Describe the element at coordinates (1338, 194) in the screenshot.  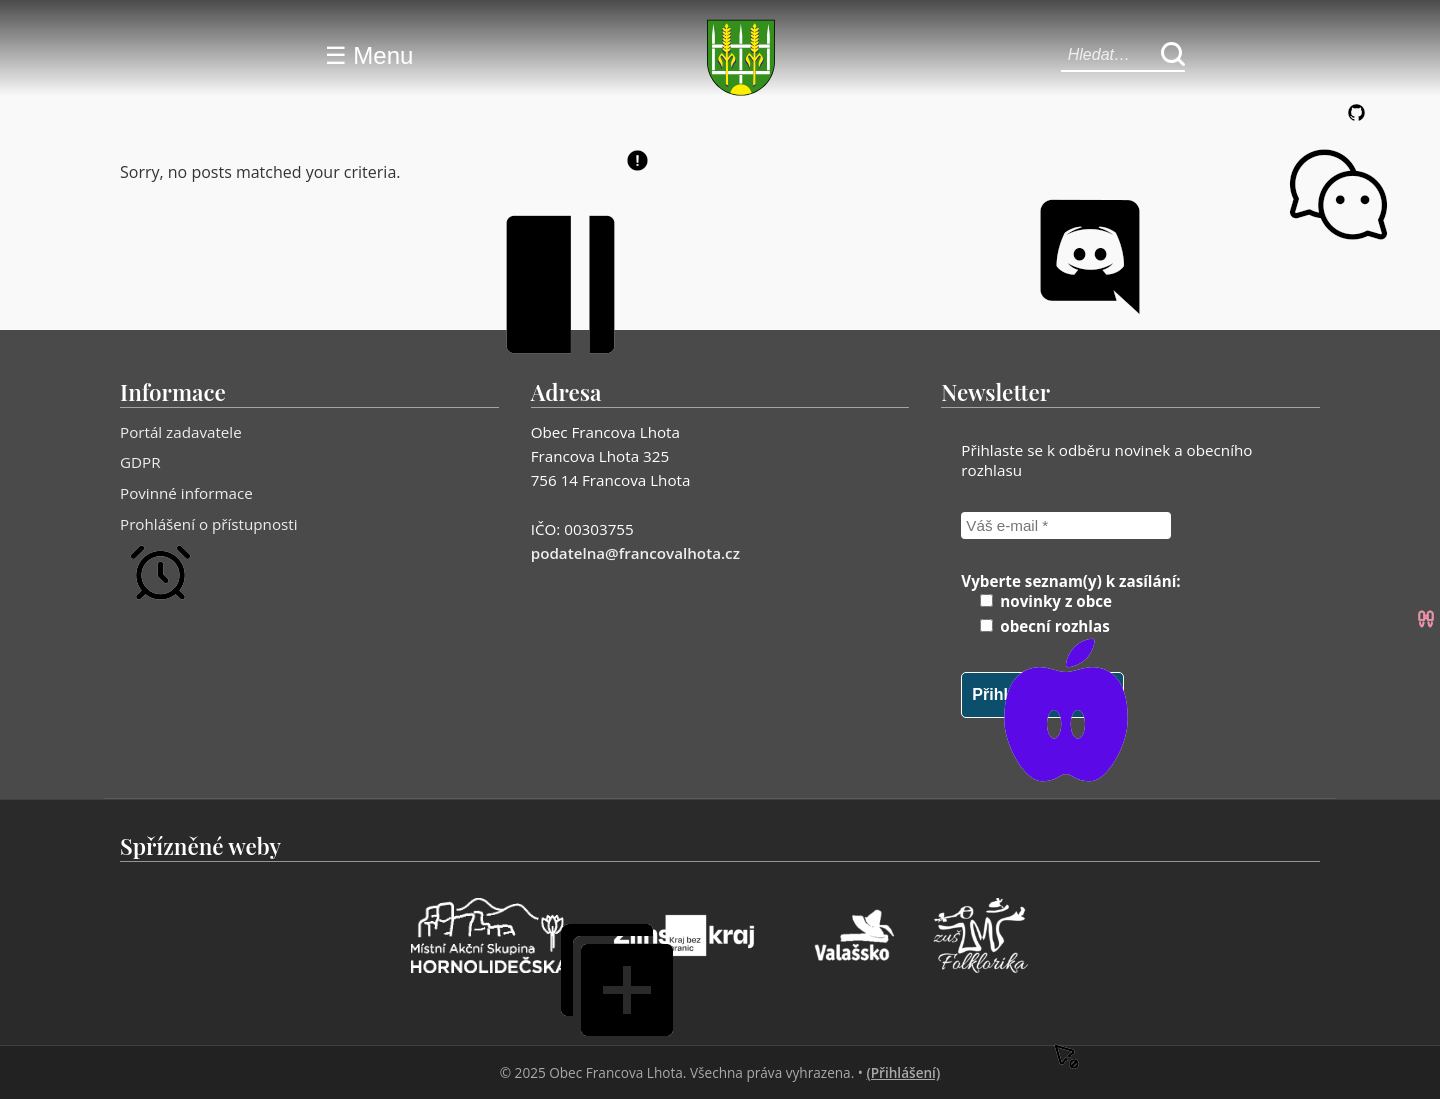
I see `open wechat messaging app` at that location.